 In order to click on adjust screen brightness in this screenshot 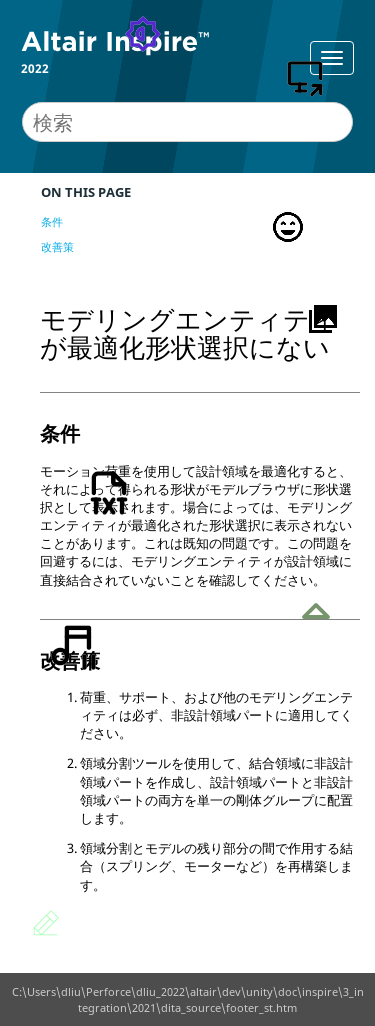, I will do `click(143, 34)`.